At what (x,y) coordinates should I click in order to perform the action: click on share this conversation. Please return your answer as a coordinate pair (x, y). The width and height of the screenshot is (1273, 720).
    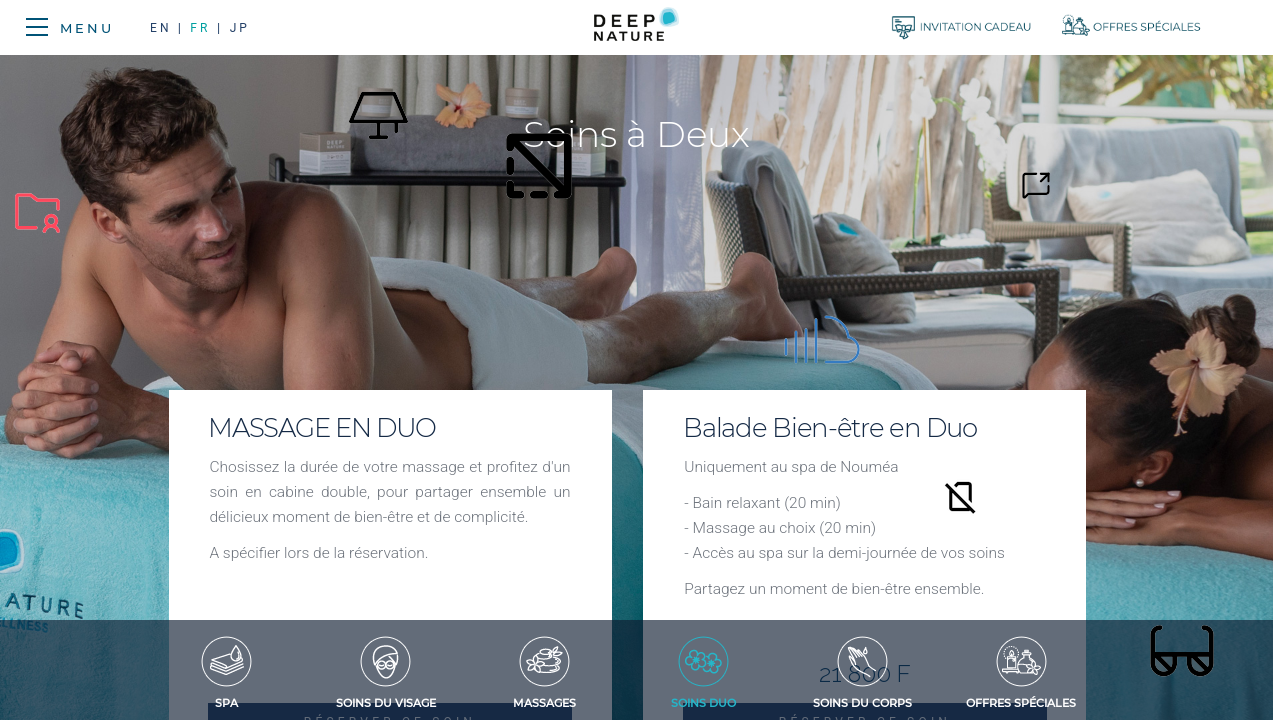
    Looking at the image, I should click on (1036, 185).